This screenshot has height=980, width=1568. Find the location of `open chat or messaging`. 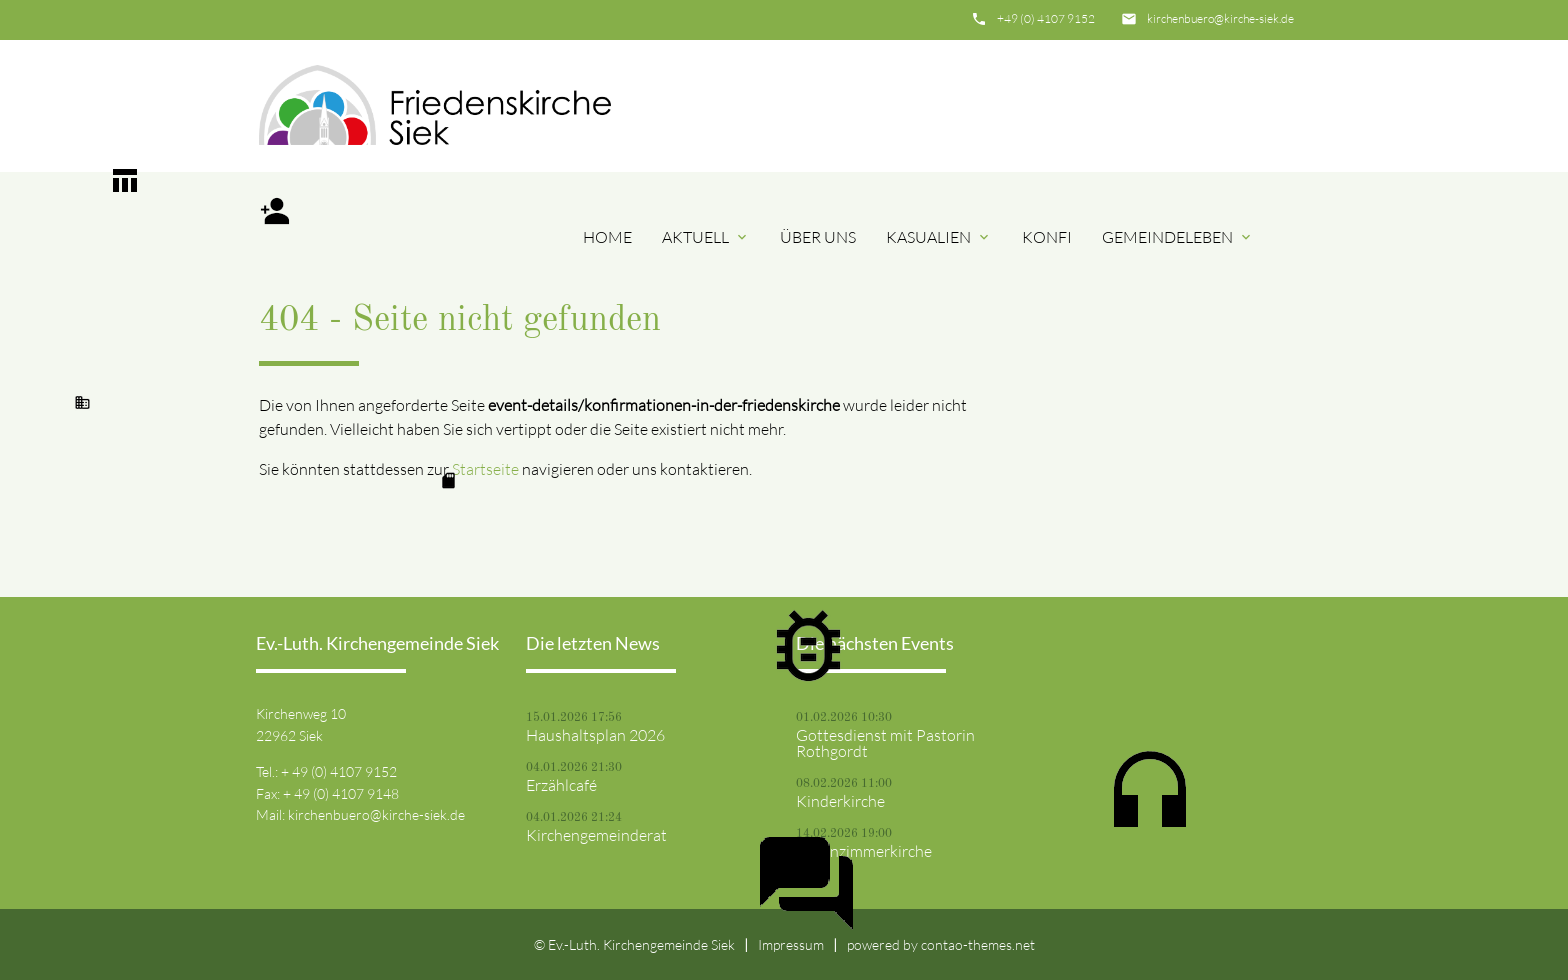

open chat or messaging is located at coordinates (806, 883).